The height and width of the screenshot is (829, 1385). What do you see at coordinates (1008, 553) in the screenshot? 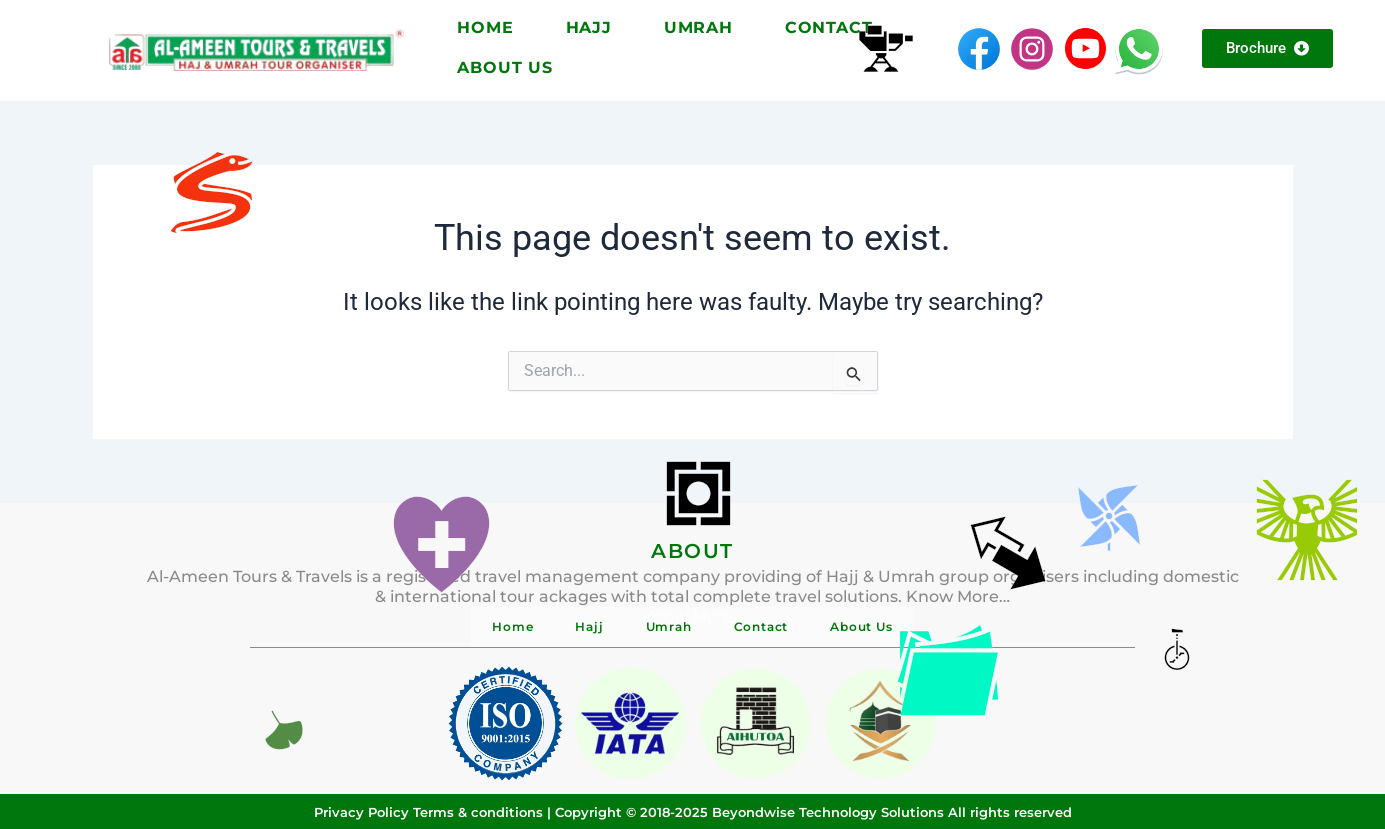
I see `switch between two states or modes` at bounding box center [1008, 553].